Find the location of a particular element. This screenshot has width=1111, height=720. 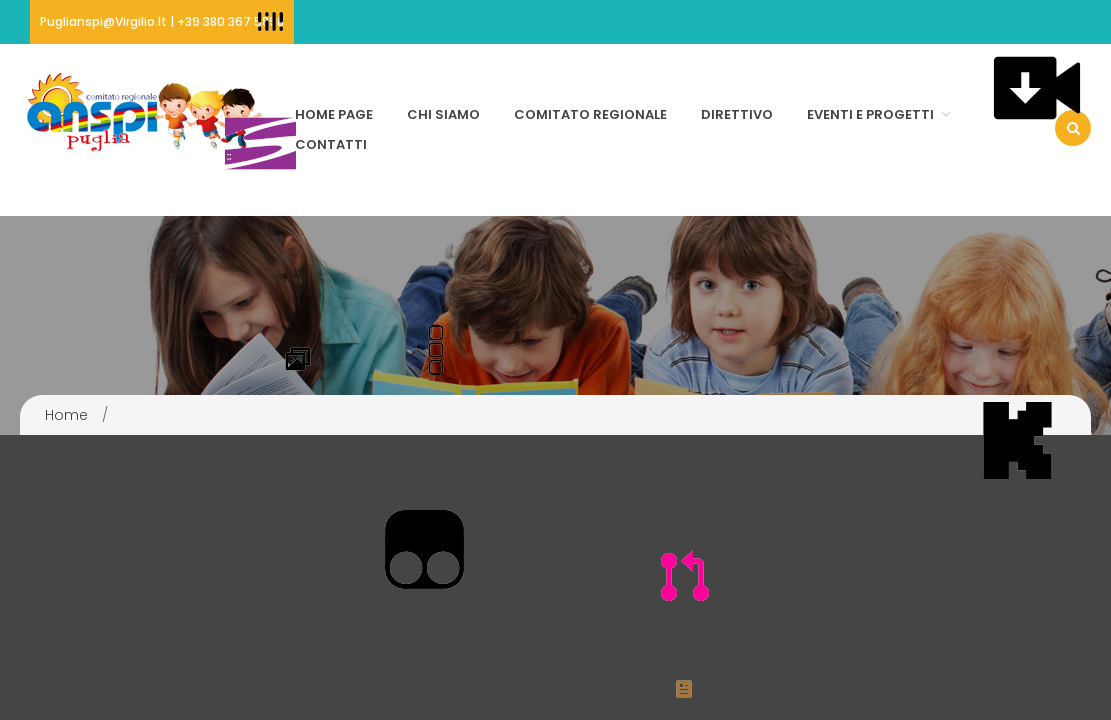

apache subversion version control system logo is located at coordinates (260, 143).